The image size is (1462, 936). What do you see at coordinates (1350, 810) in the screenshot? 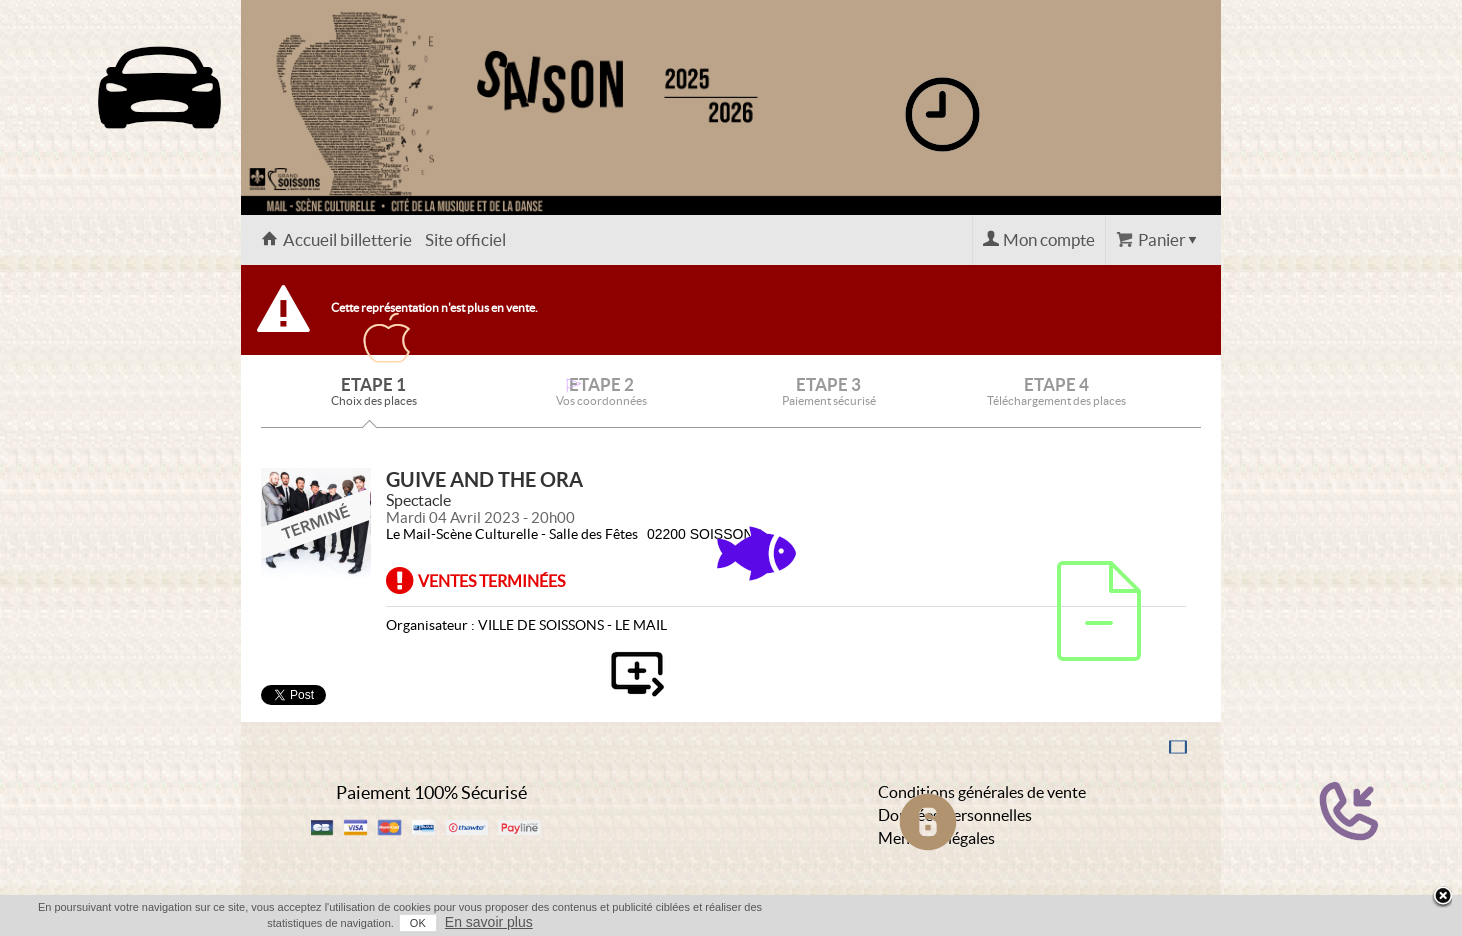
I see `incoming call notification` at bounding box center [1350, 810].